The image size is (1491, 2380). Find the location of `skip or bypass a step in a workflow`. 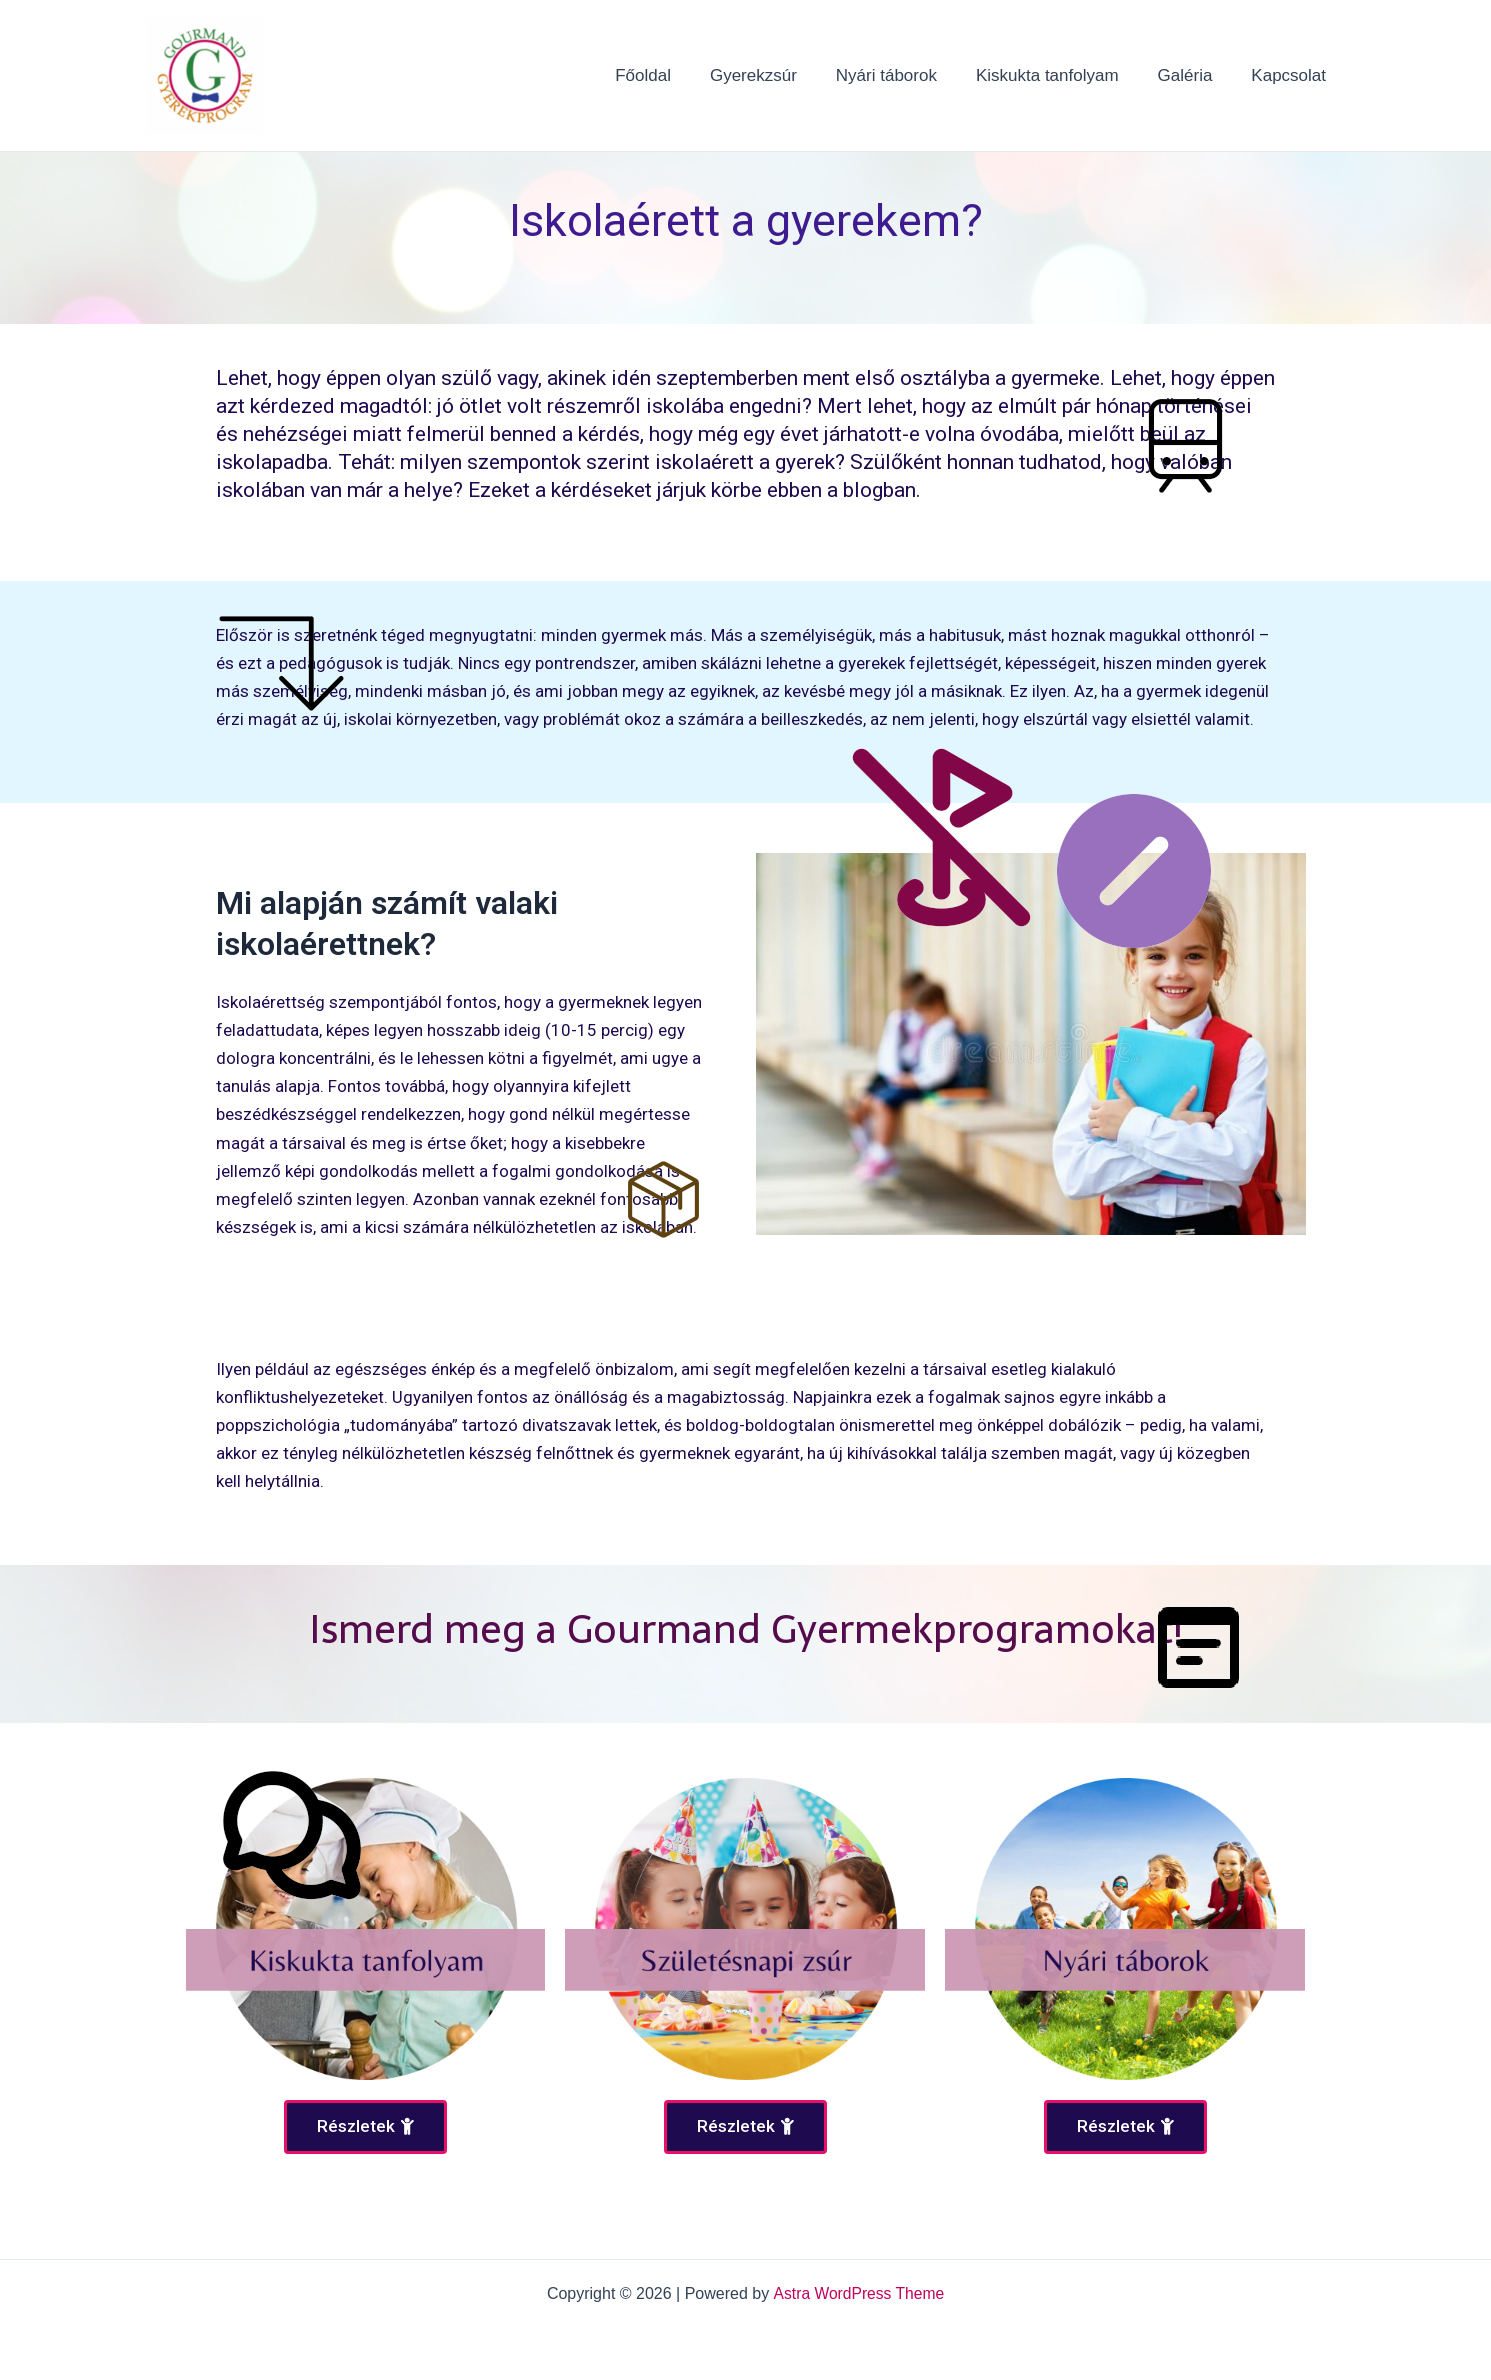

skip or bypass a step in a workflow is located at coordinates (1134, 871).